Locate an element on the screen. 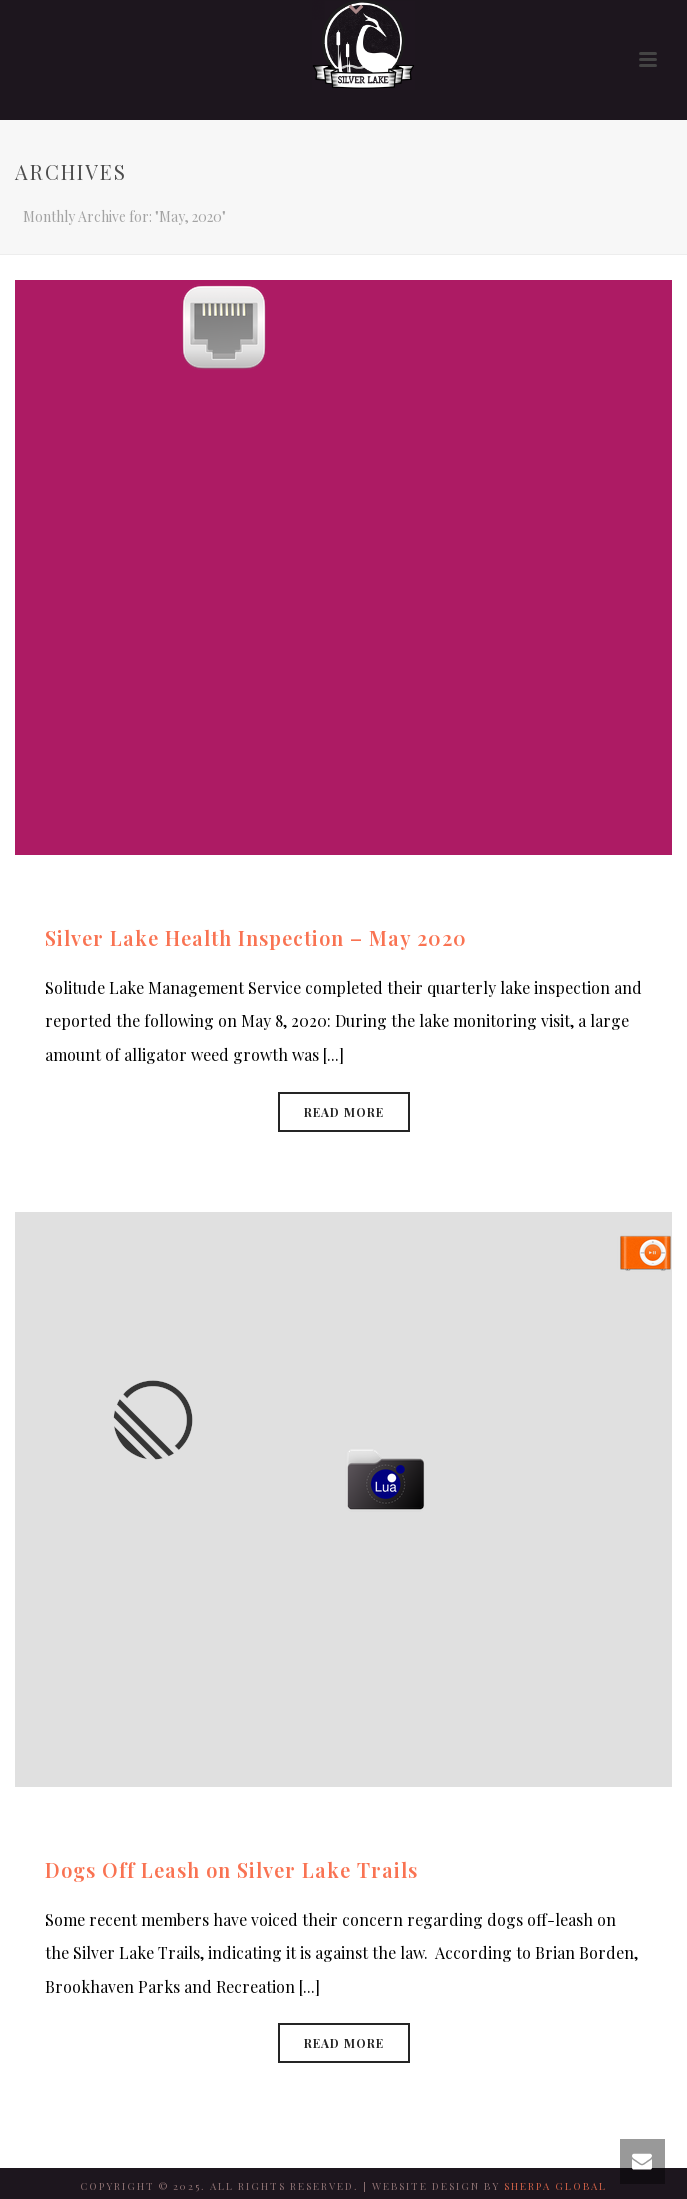 The image size is (687, 2199). iPod shuffle device connected is located at coordinates (645, 1243).